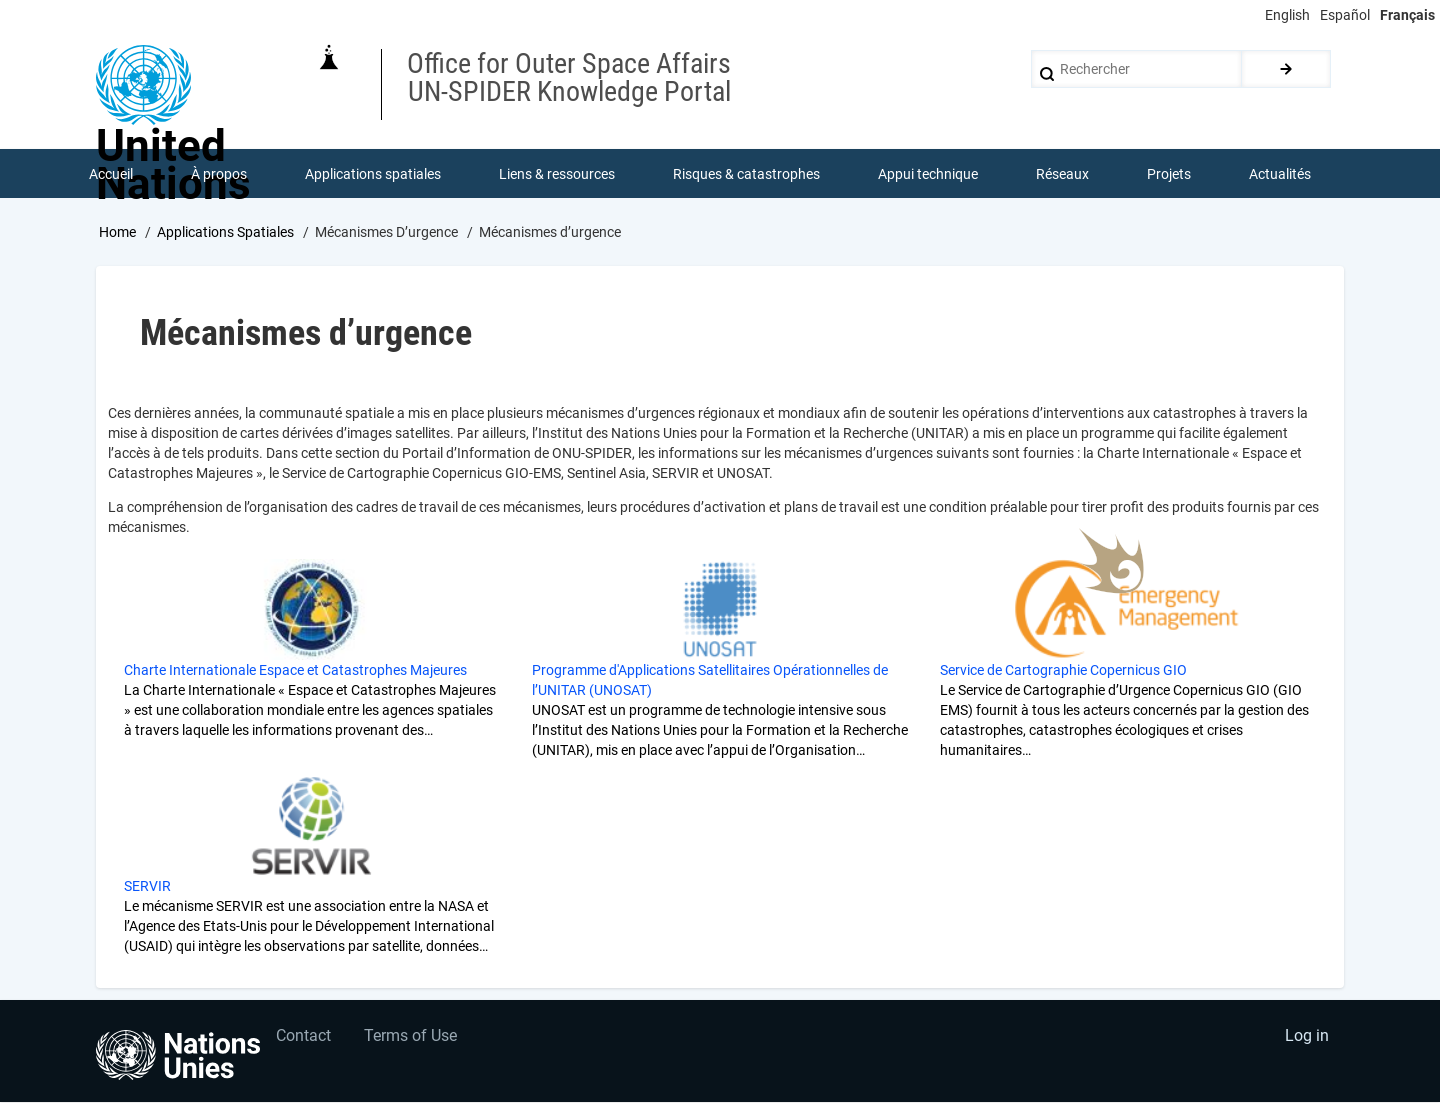 The height and width of the screenshot is (1103, 1440). I want to click on indicates a power-up or special ability activation, so click(1111, 561).